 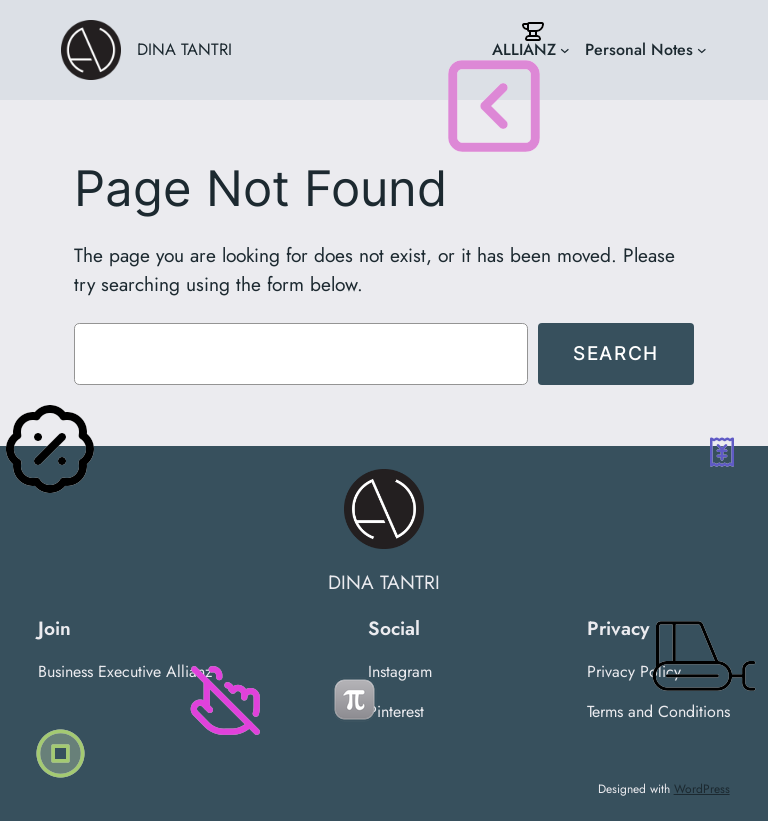 What do you see at coordinates (60, 753) in the screenshot?
I see `stop media playback` at bounding box center [60, 753].